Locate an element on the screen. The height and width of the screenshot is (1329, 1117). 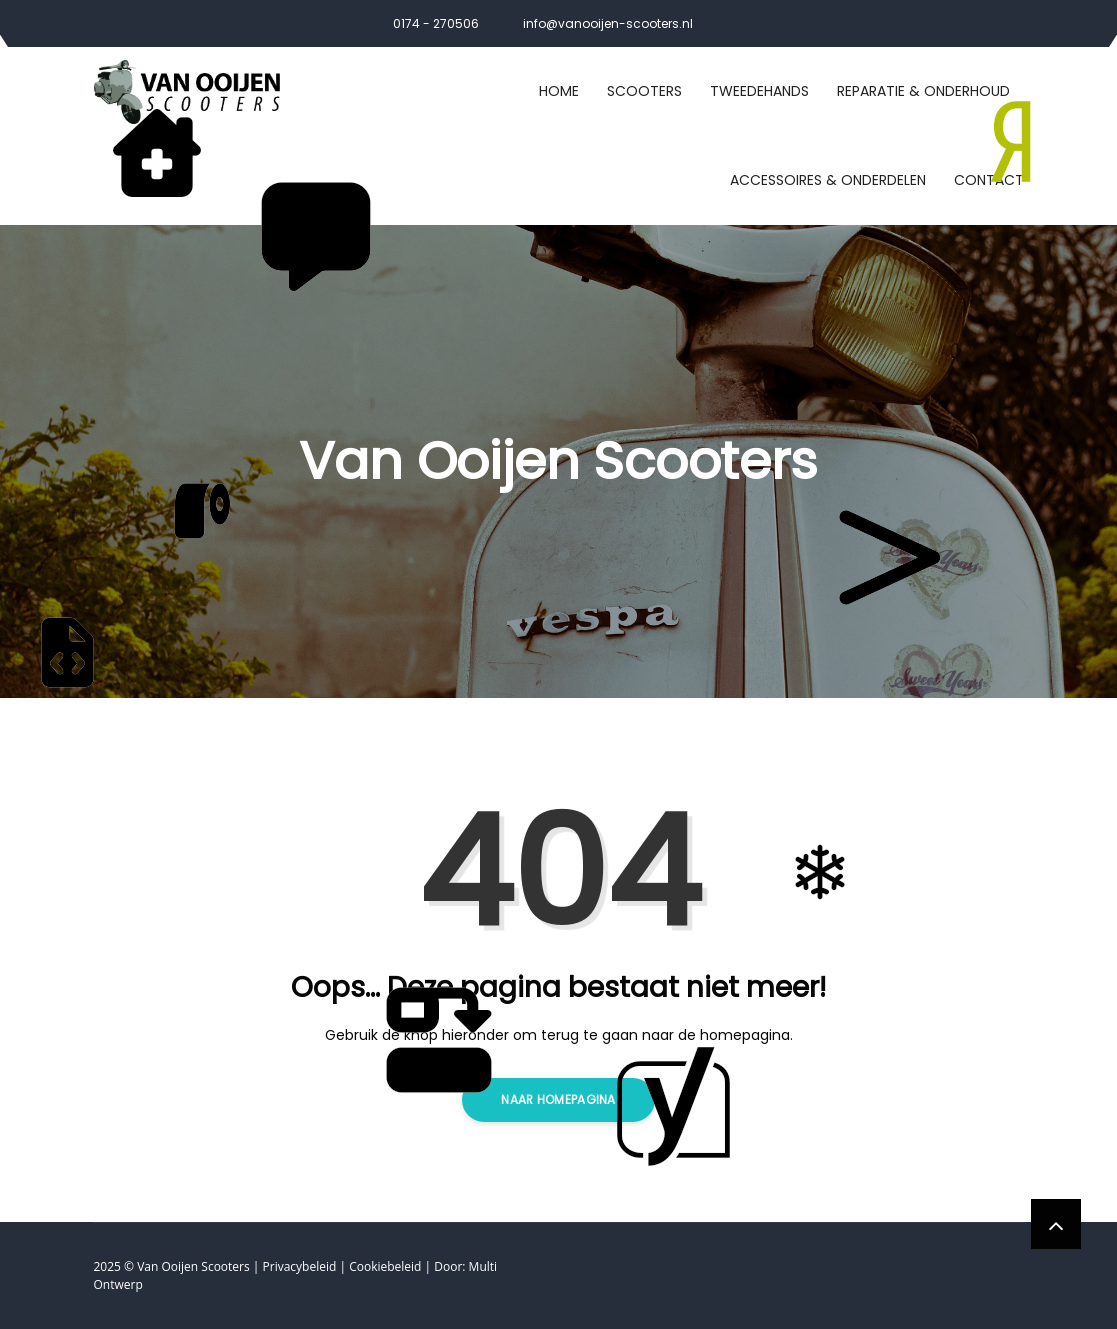
access medical or healthcare services is located at coordinates (157, 153).